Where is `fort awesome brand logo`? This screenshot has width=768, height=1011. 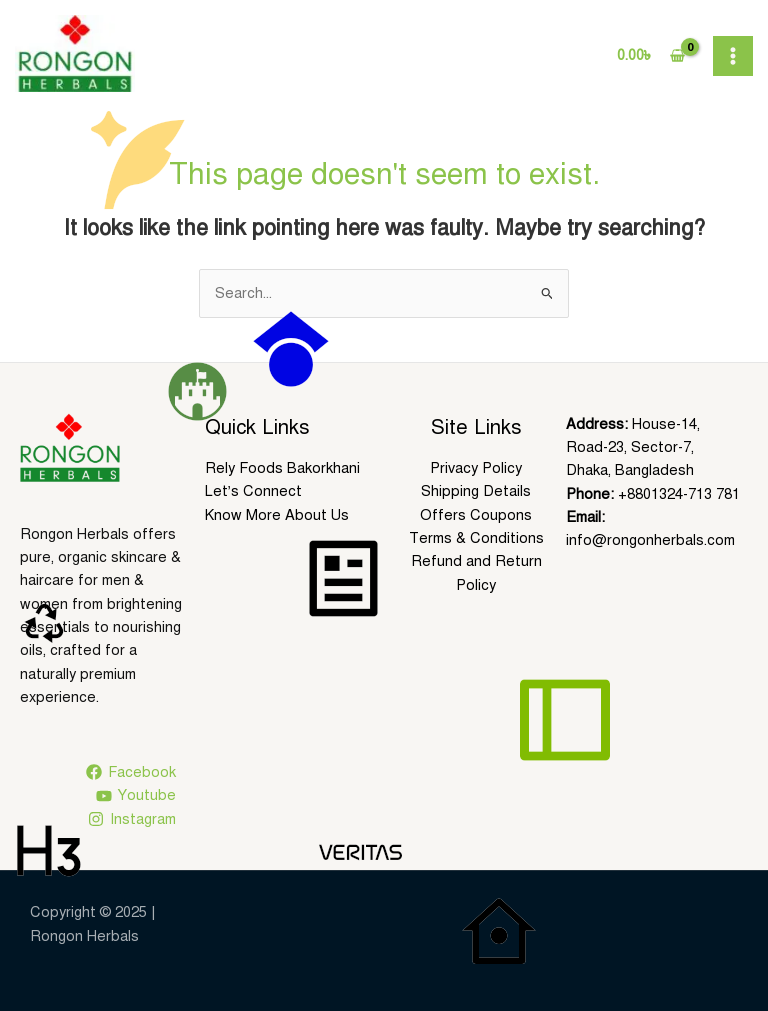 fort awesome brand logo is located at coordinates (197, 391).